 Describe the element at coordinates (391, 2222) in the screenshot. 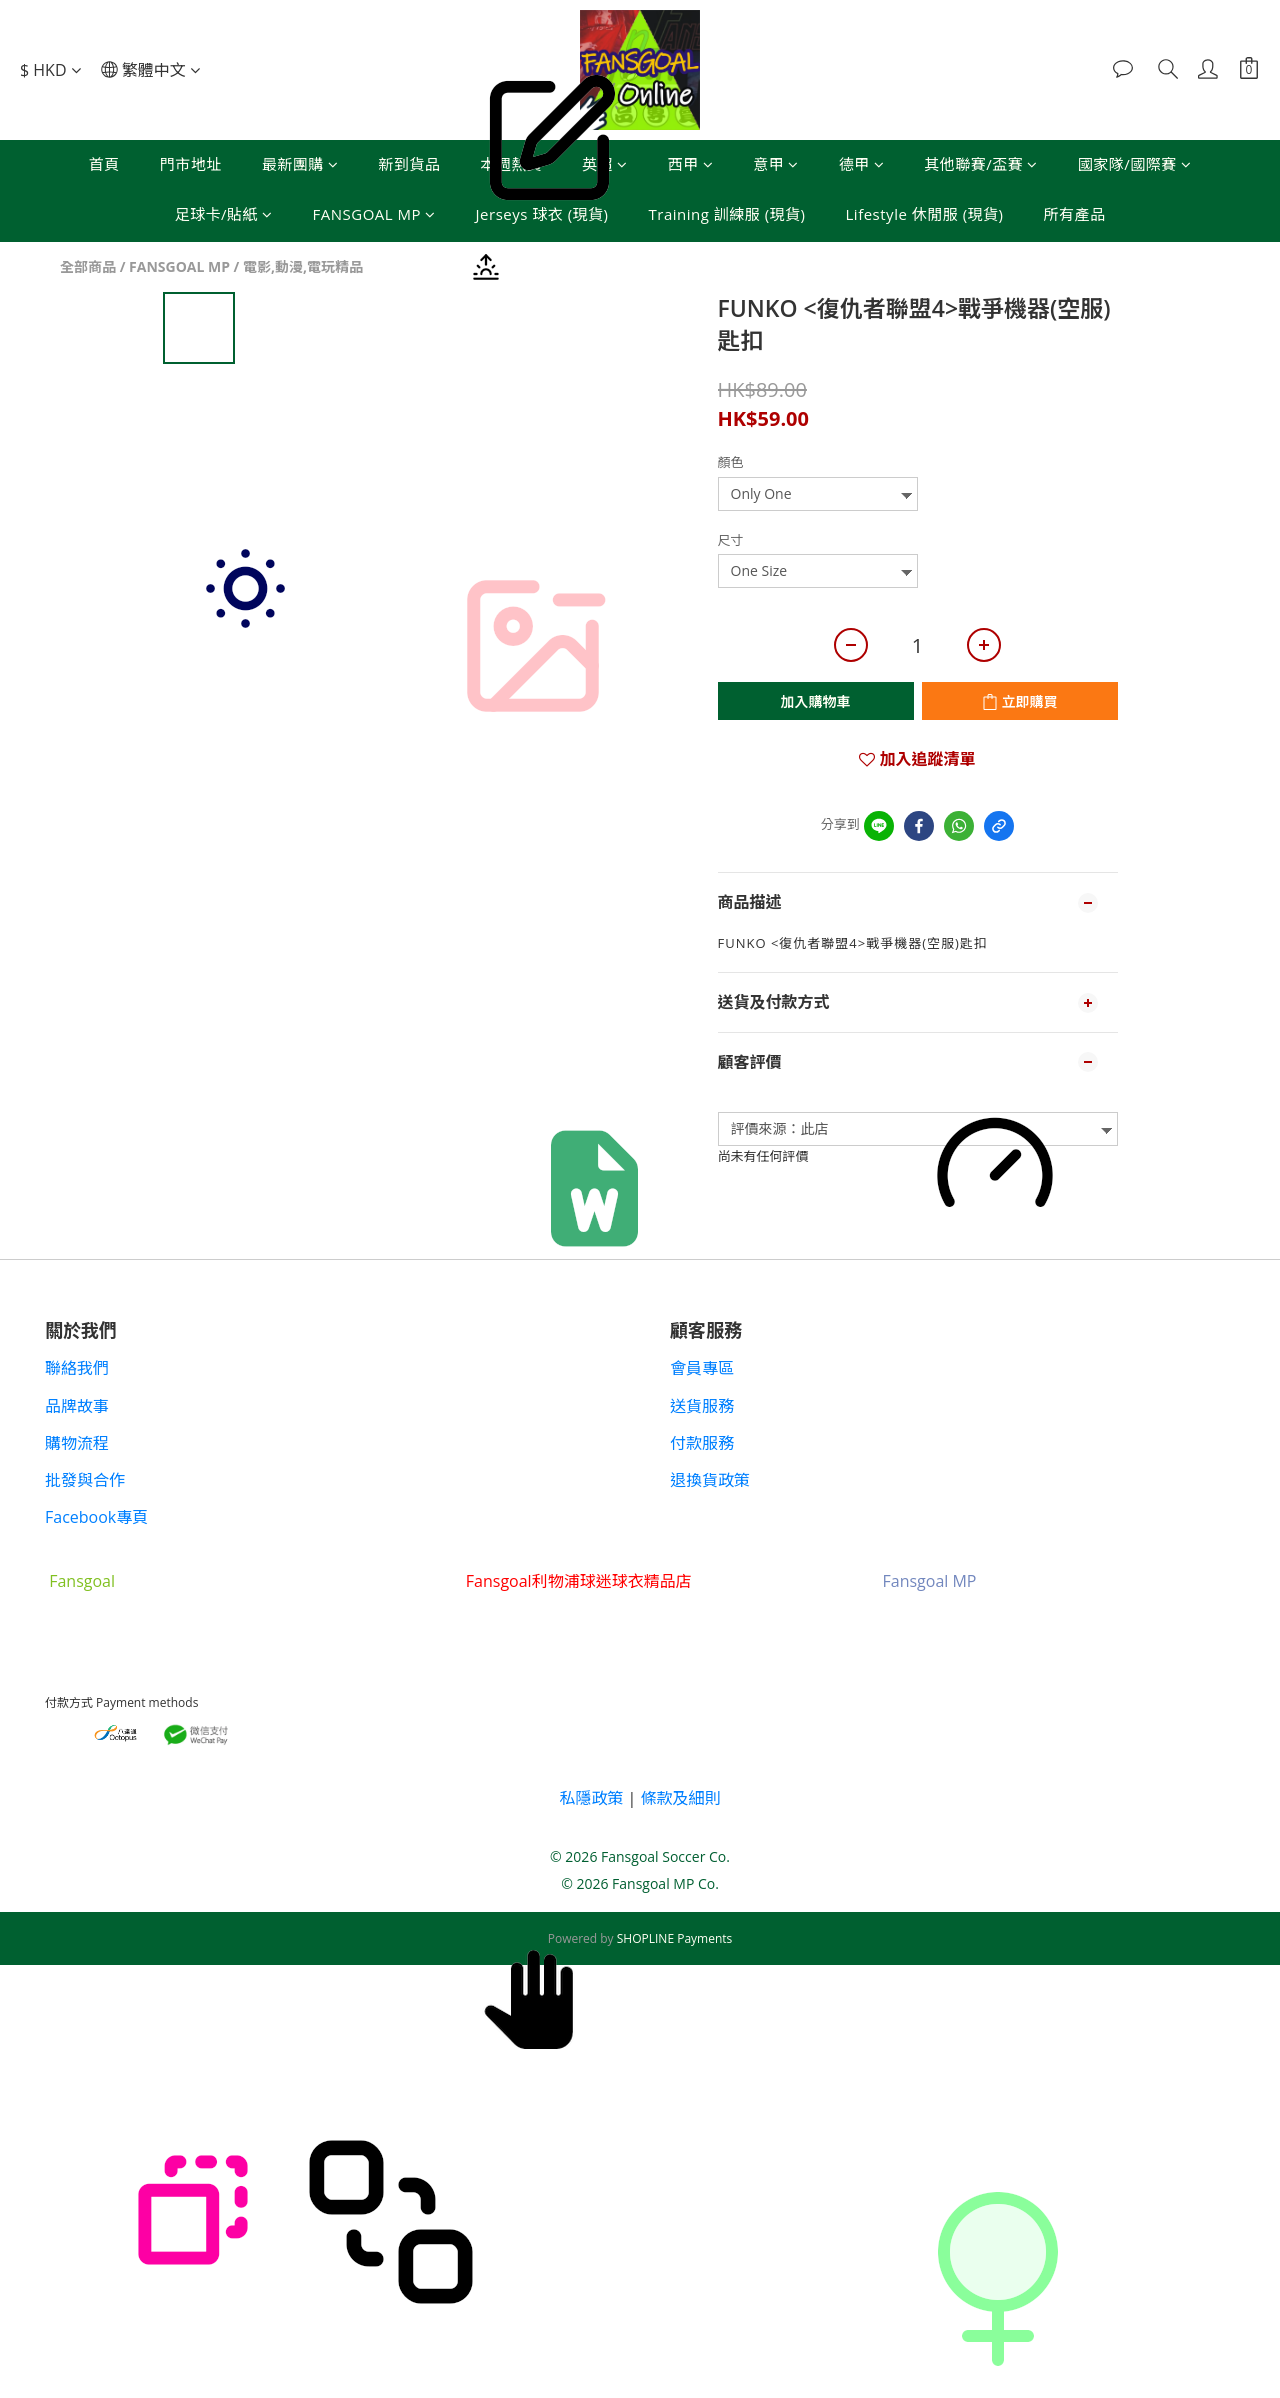

I see `send selected object to back of layer stack` at that location.